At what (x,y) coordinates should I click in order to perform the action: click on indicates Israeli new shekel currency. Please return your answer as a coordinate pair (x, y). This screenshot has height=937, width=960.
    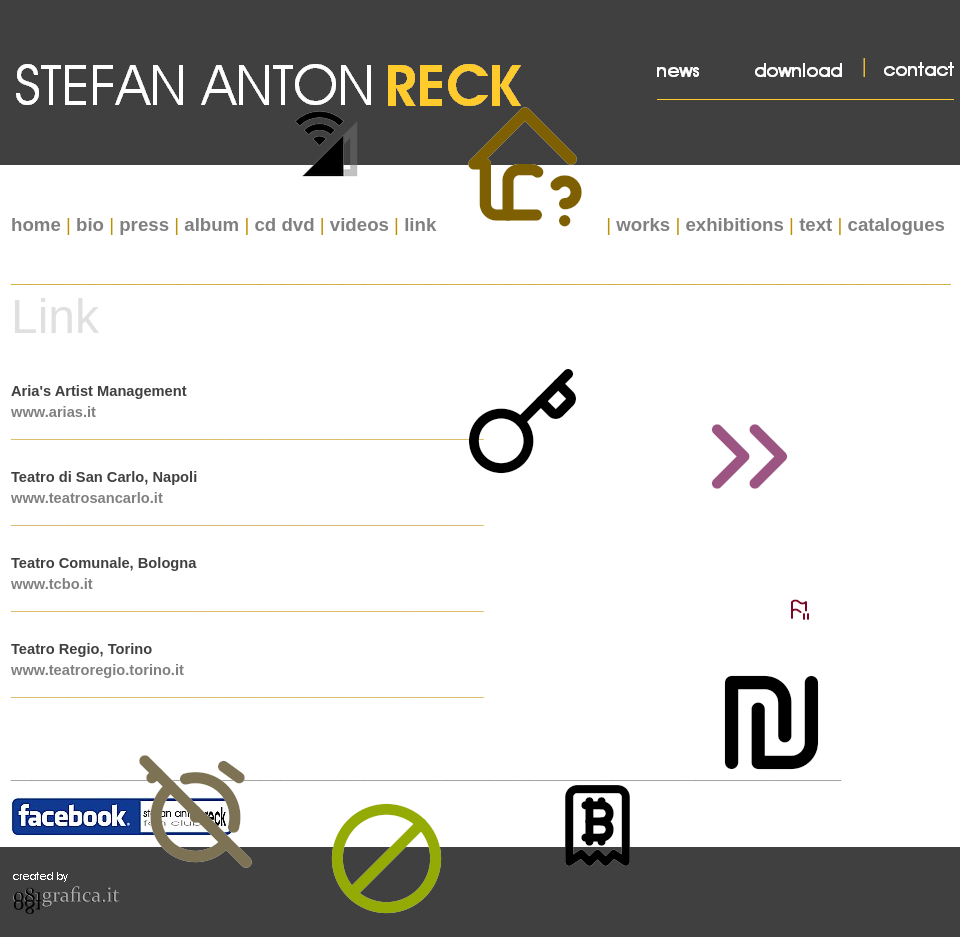
    Looking at the image, I should click on (771, 722).